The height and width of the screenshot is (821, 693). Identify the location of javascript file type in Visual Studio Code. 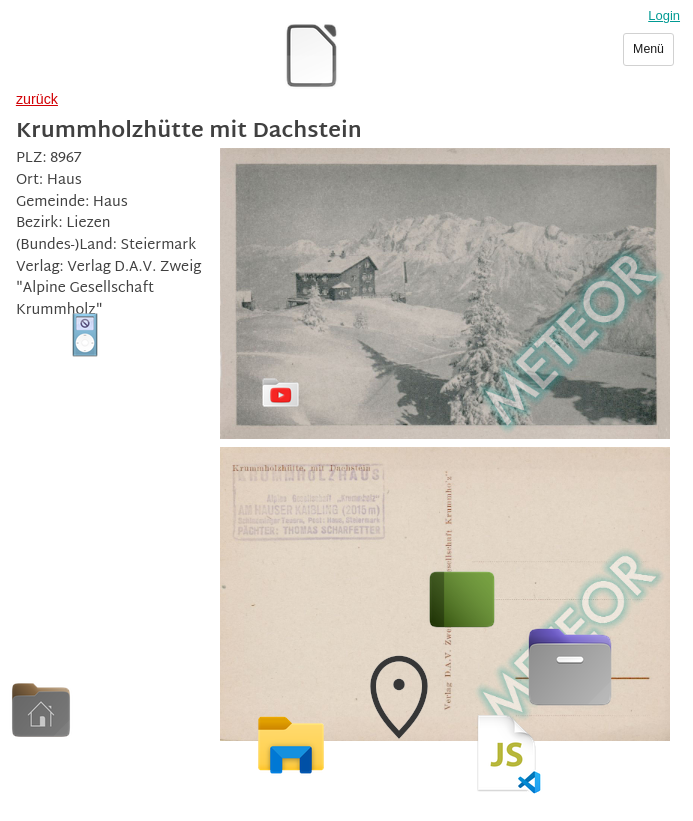
(506, 754).